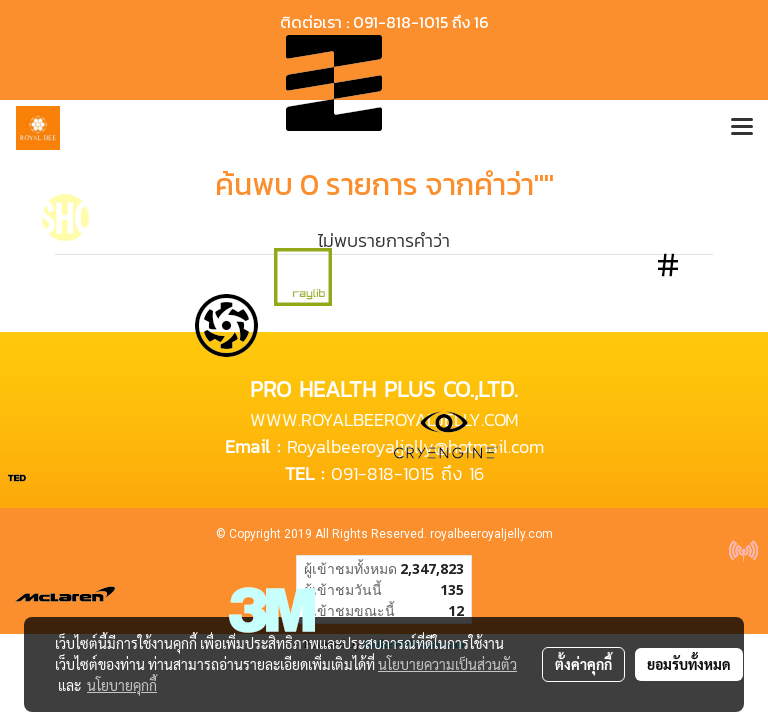 Image resolution: width=768 pixels, height=720 pixels. I want to click on visit the CryEngine website or documentation, so click(446, 435).